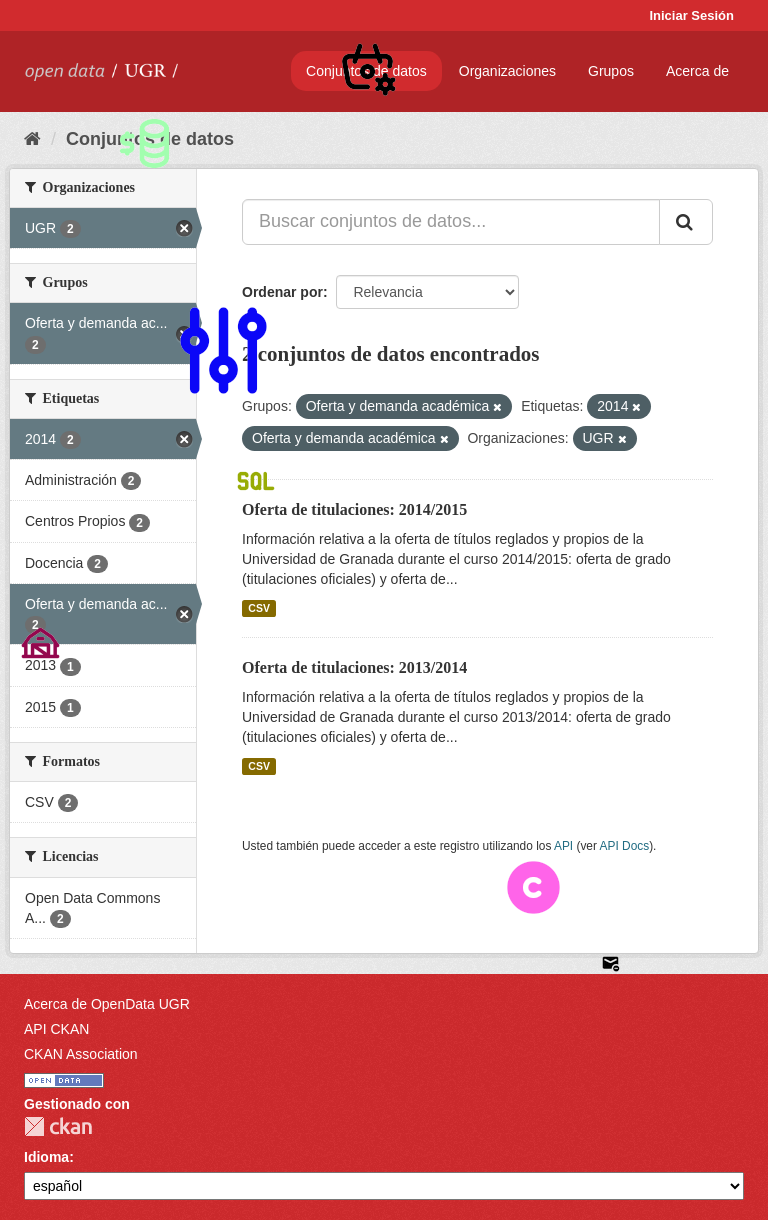 The image size is (768, 1220). What do you see at coordinates (223, 350) in the screenshot?
I see `adjust settings or preferences` at bounding box center [223, 350].